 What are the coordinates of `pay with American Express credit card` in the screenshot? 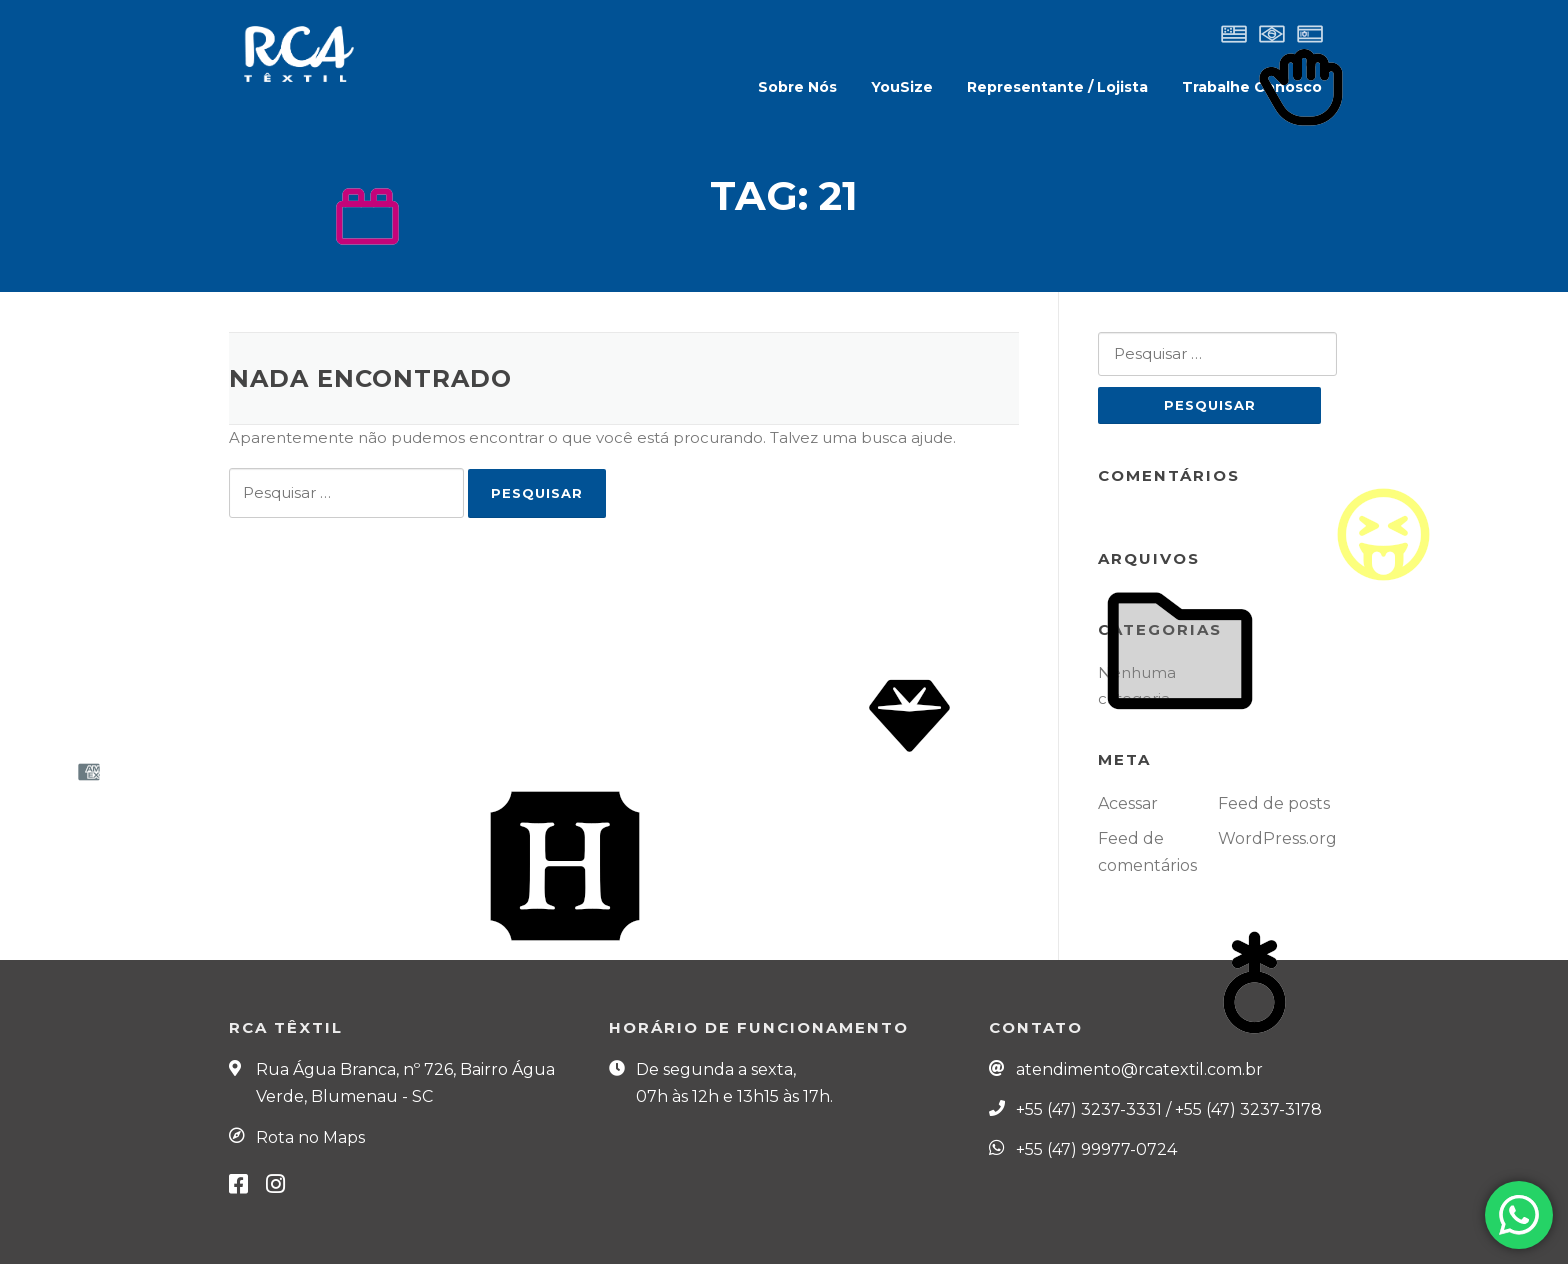 It's located at (89, 772).